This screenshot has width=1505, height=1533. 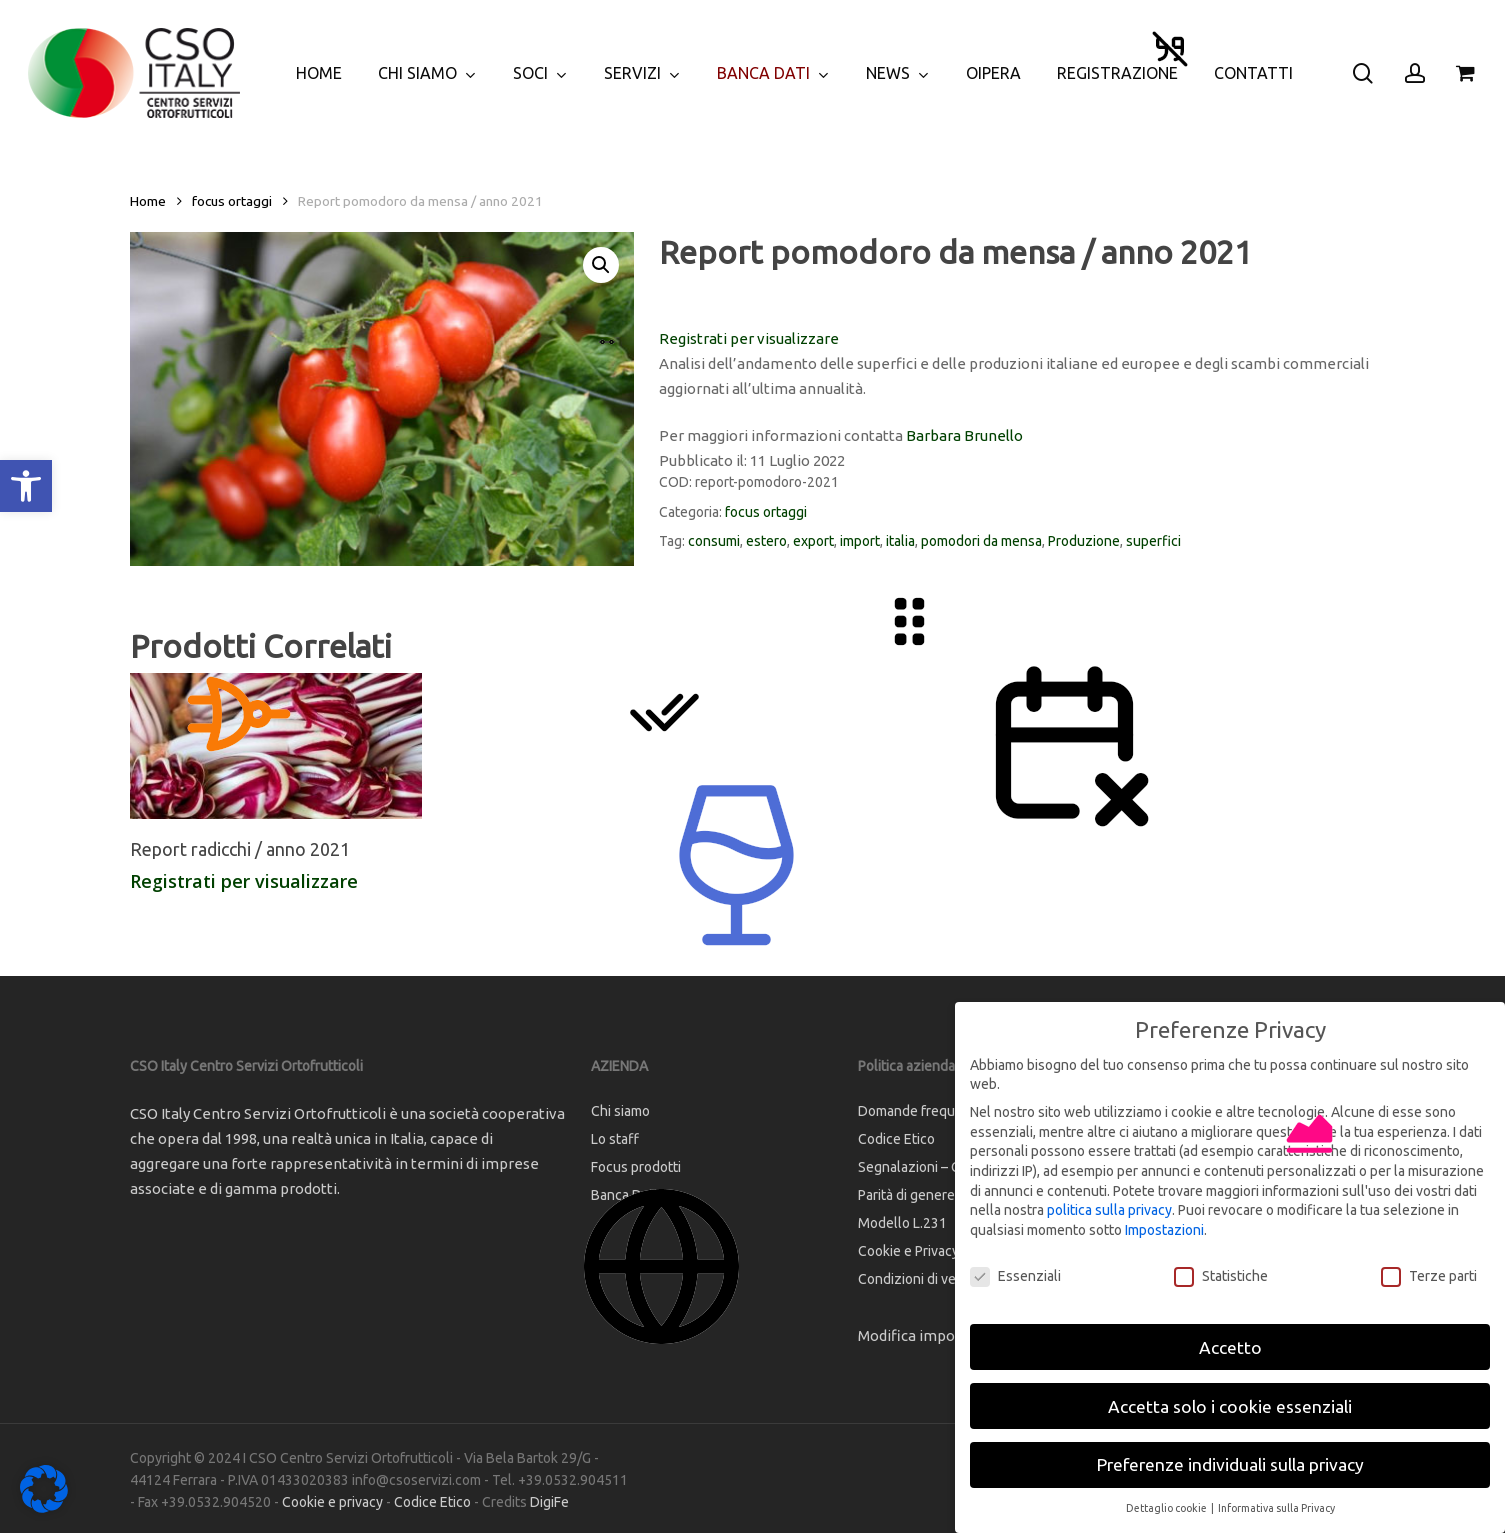 I want to click on disable quotation formatting, so click(x=1170, y=49).